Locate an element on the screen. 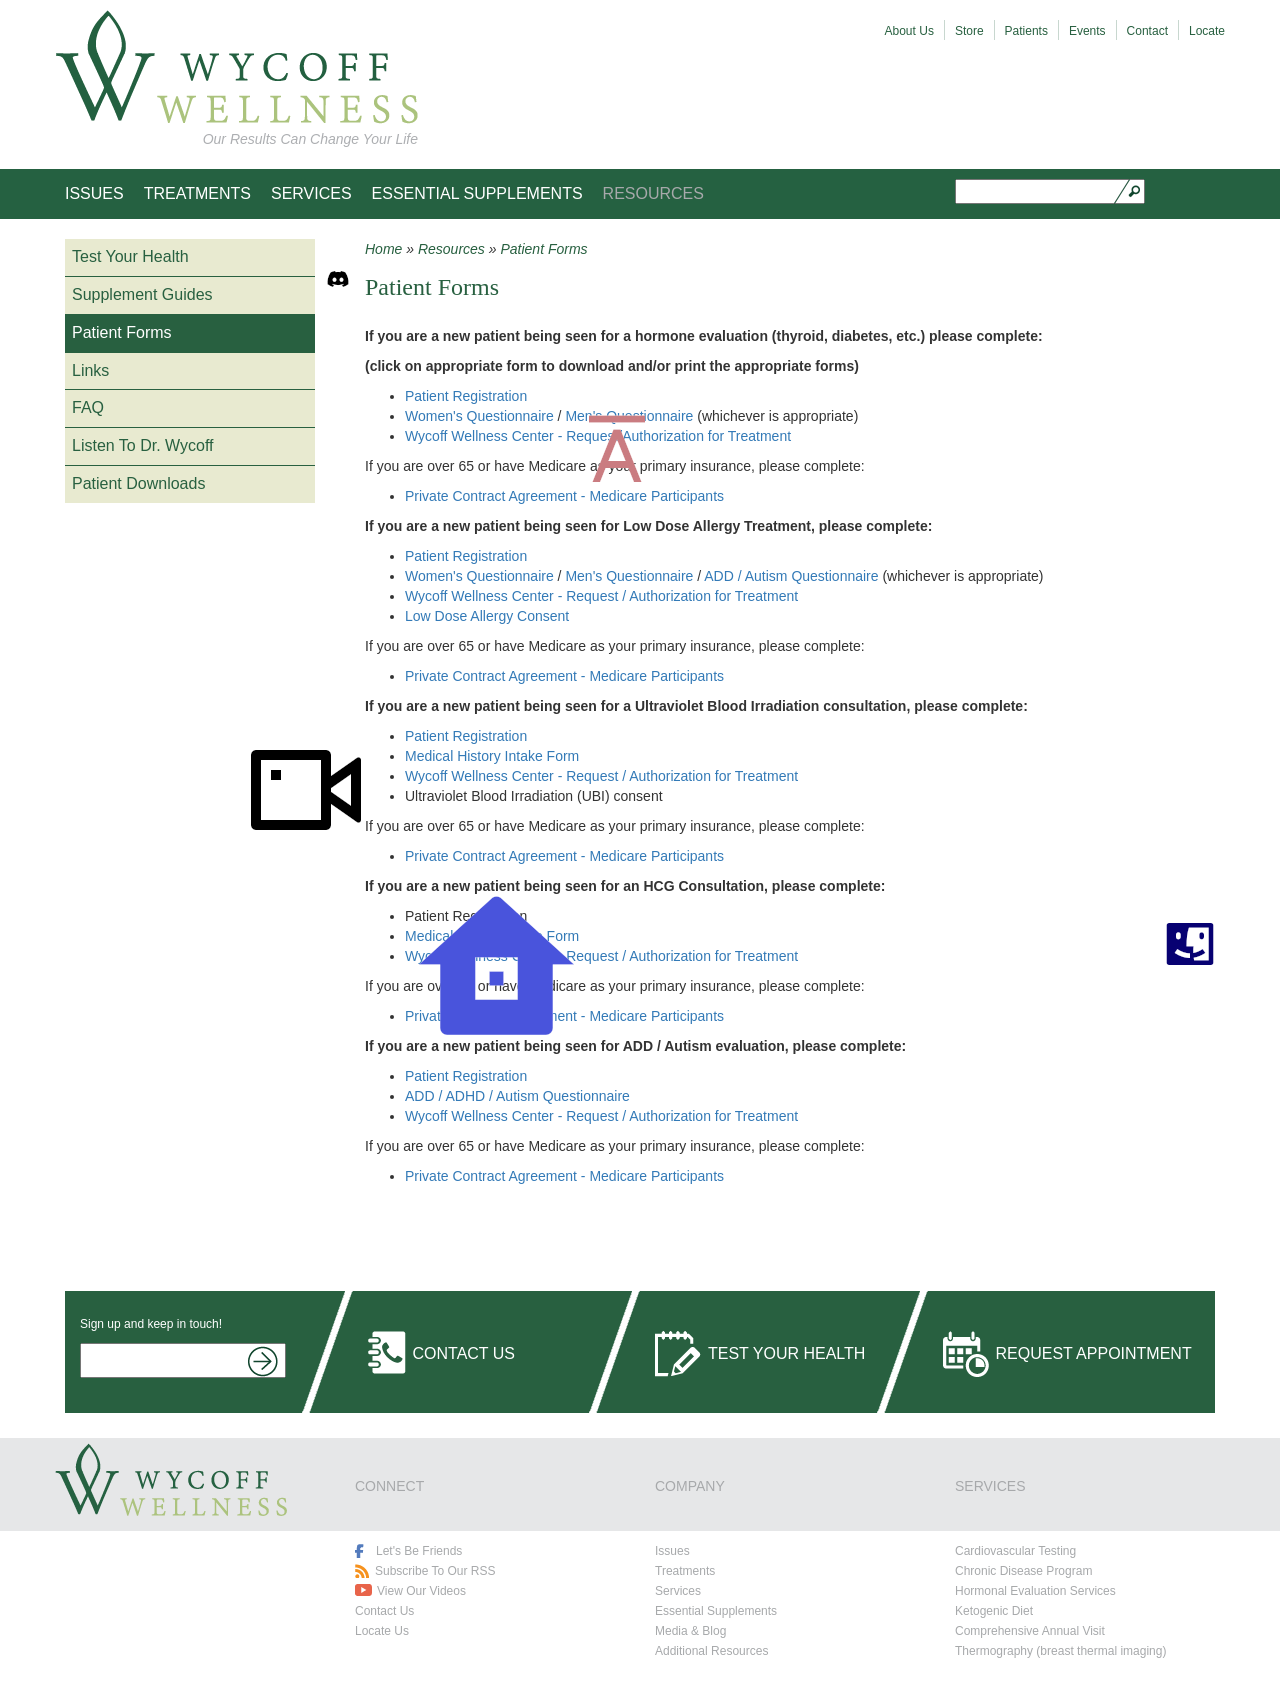  navigate to home screen is located at coordinates (496, 971).